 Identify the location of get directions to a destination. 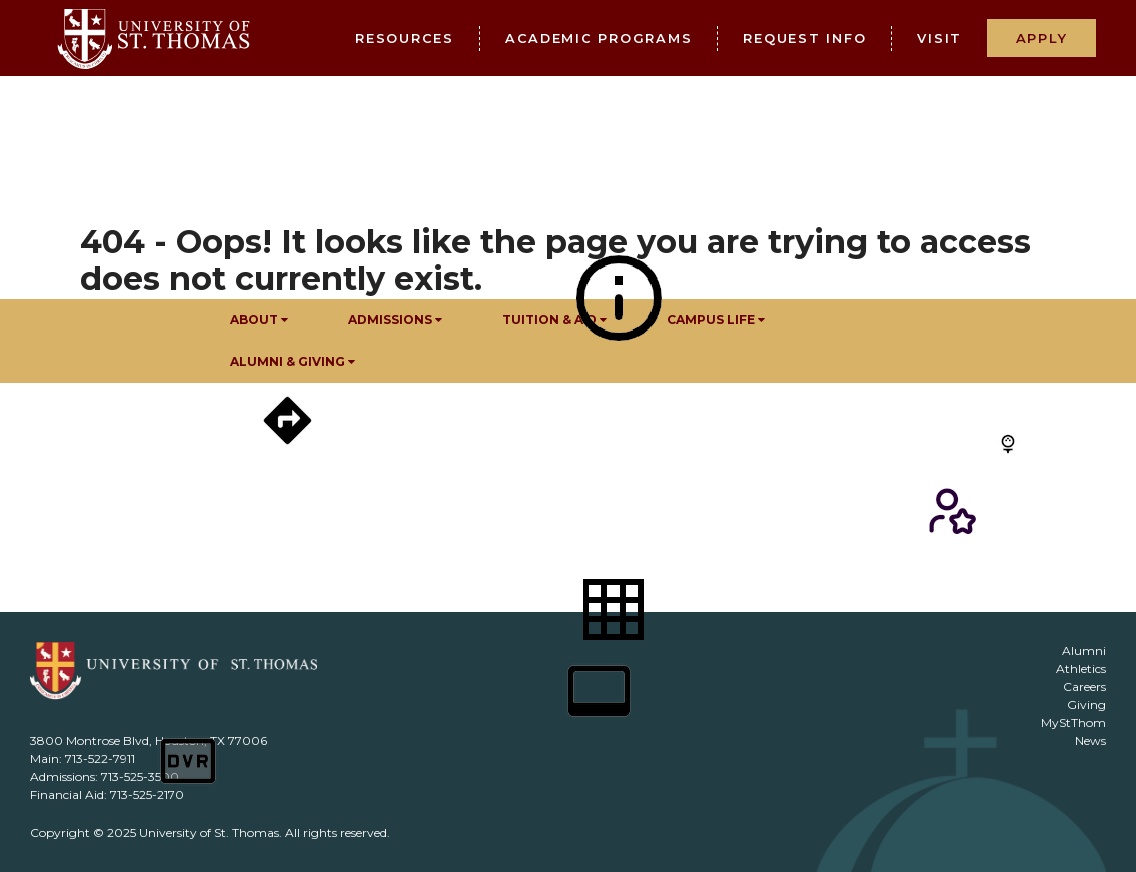
(287, 420).